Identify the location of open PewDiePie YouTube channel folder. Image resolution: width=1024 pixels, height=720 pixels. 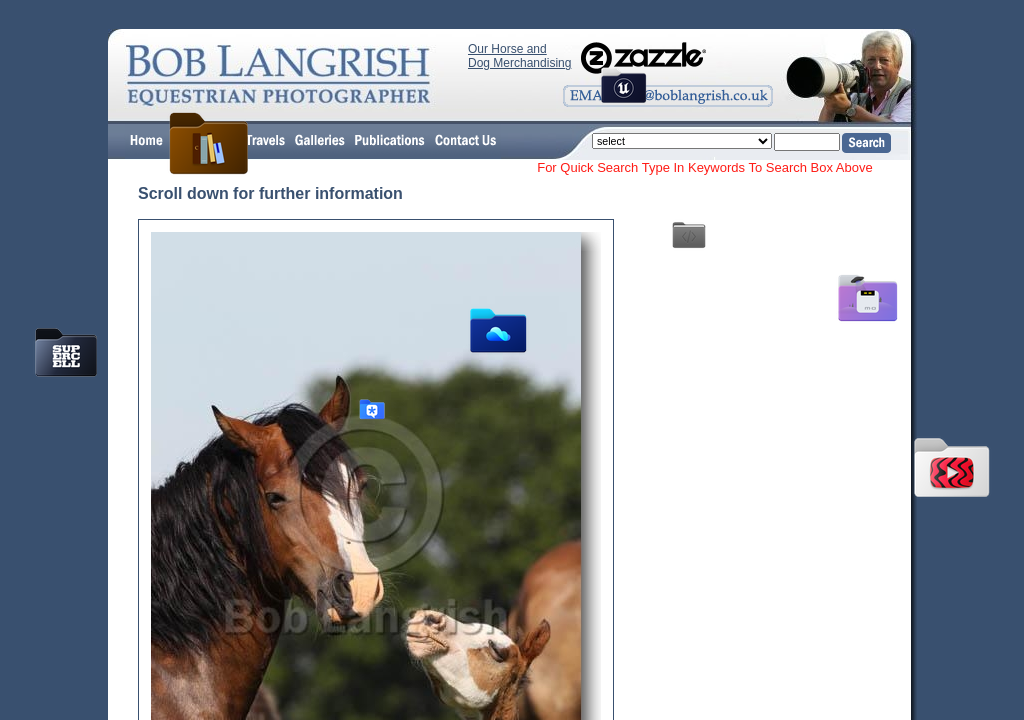
(951, 469).